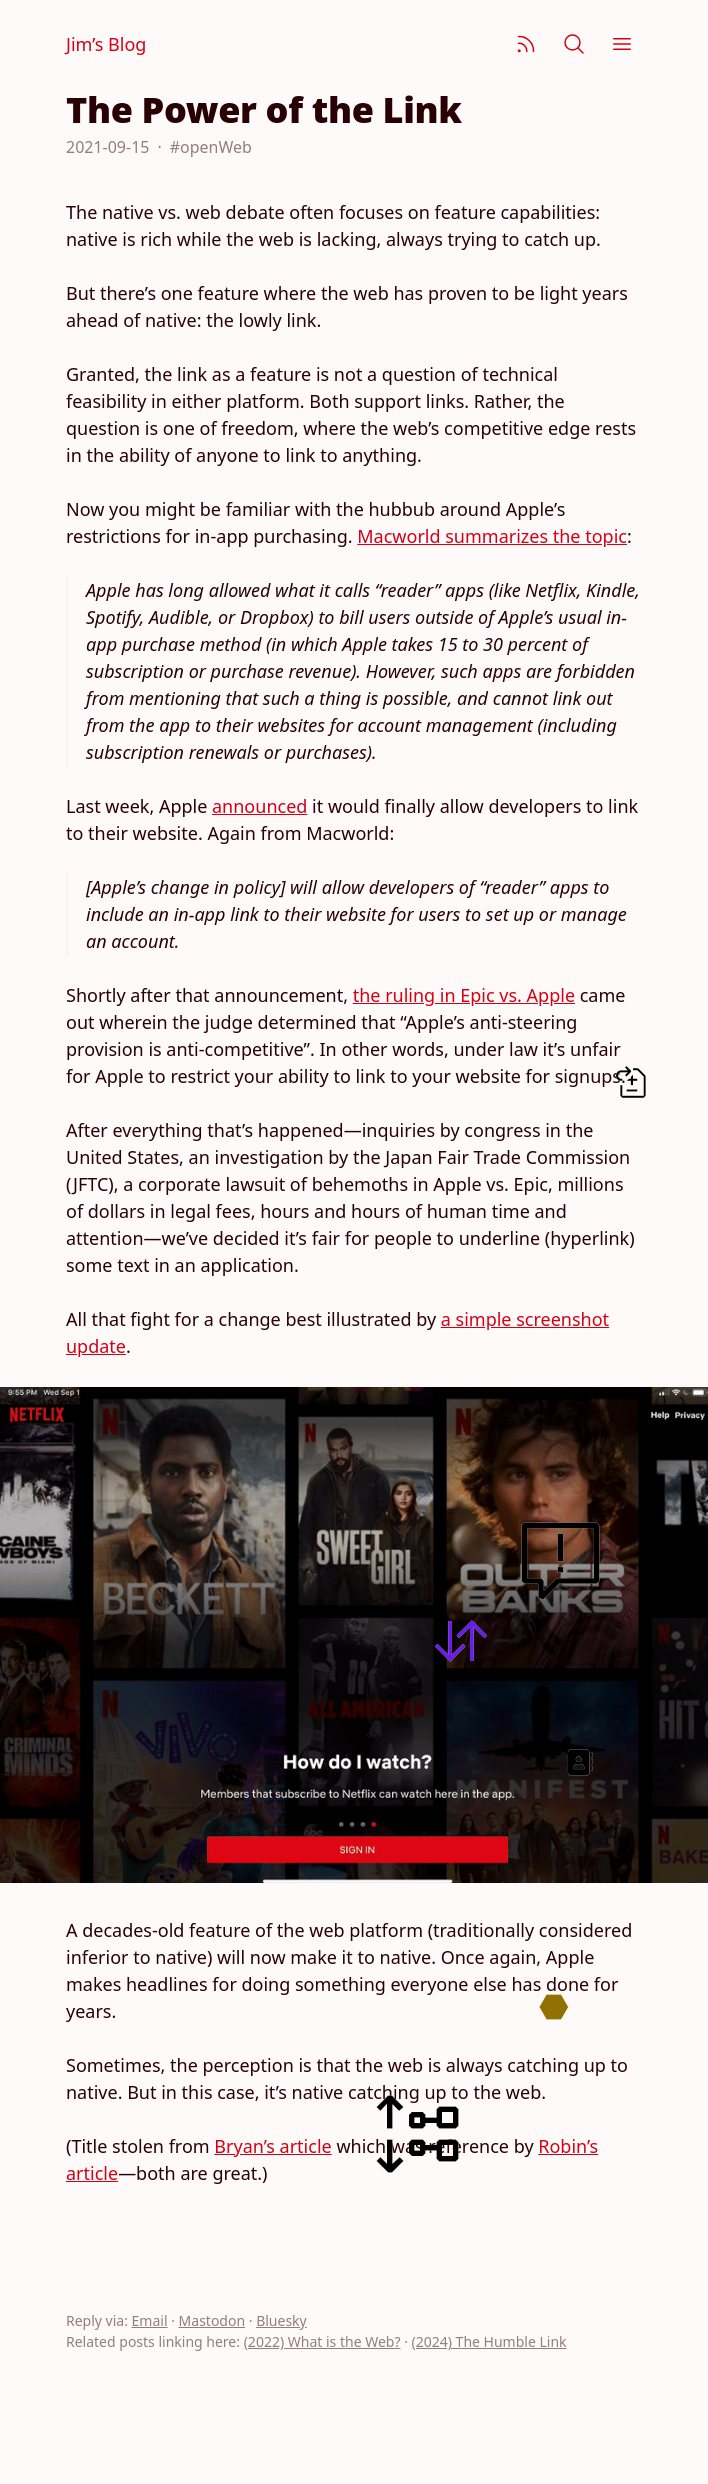  What do you see at coordinates (633, 1083) in the screenshot?
I see `view changes in a pull request` at bounding box center [633, 1083].